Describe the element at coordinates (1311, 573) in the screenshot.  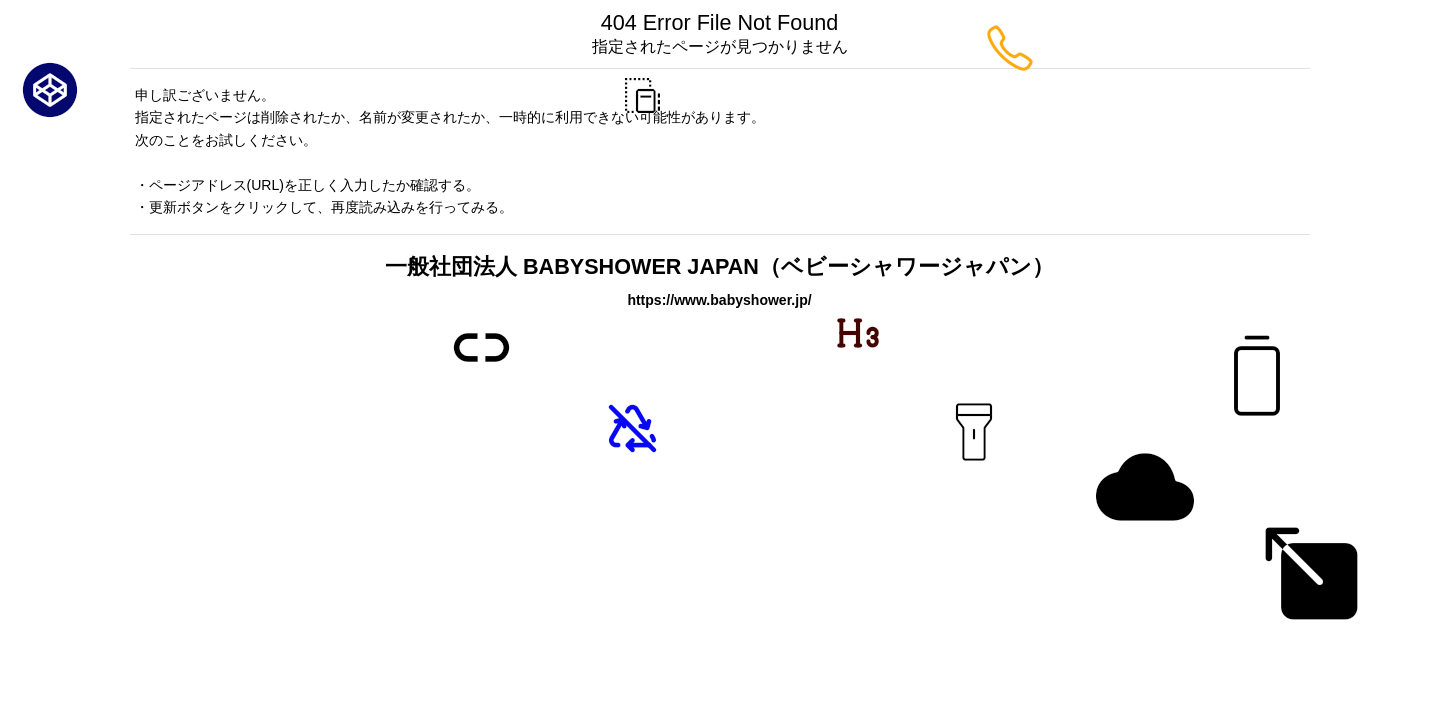
I see `open link in new window` at that location.